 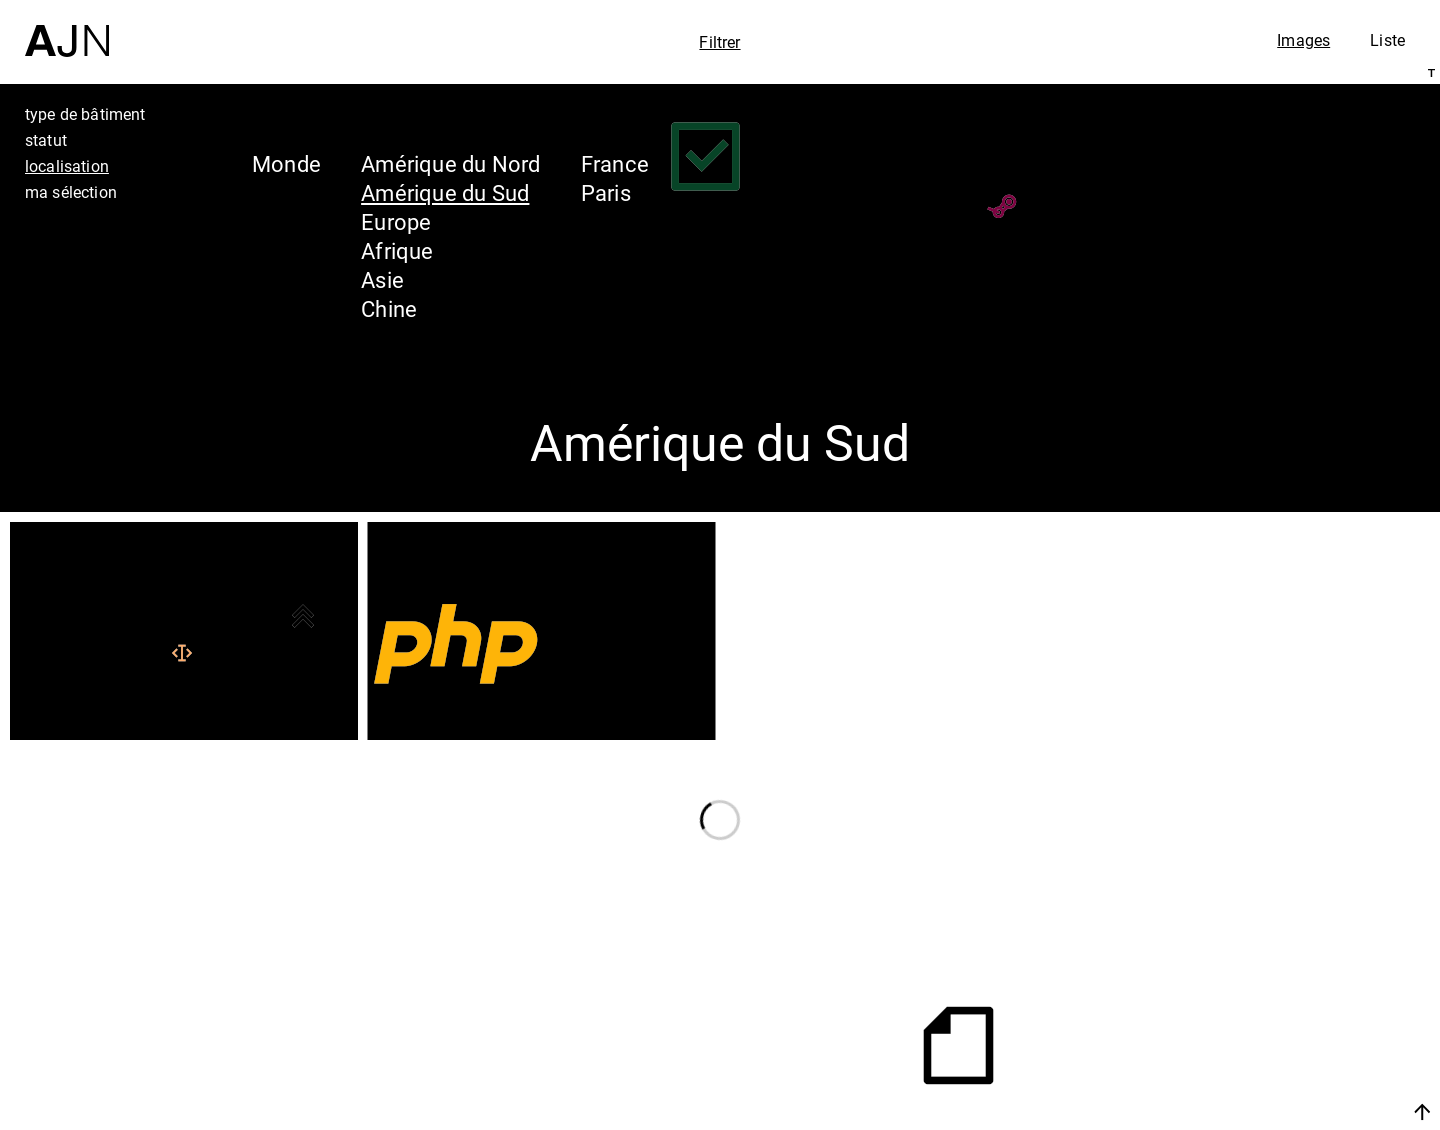 What do you see at coordinates (182, 653) in the screenshot?
I see `move or reposition the text cursor` at bounding box center [182, 653].